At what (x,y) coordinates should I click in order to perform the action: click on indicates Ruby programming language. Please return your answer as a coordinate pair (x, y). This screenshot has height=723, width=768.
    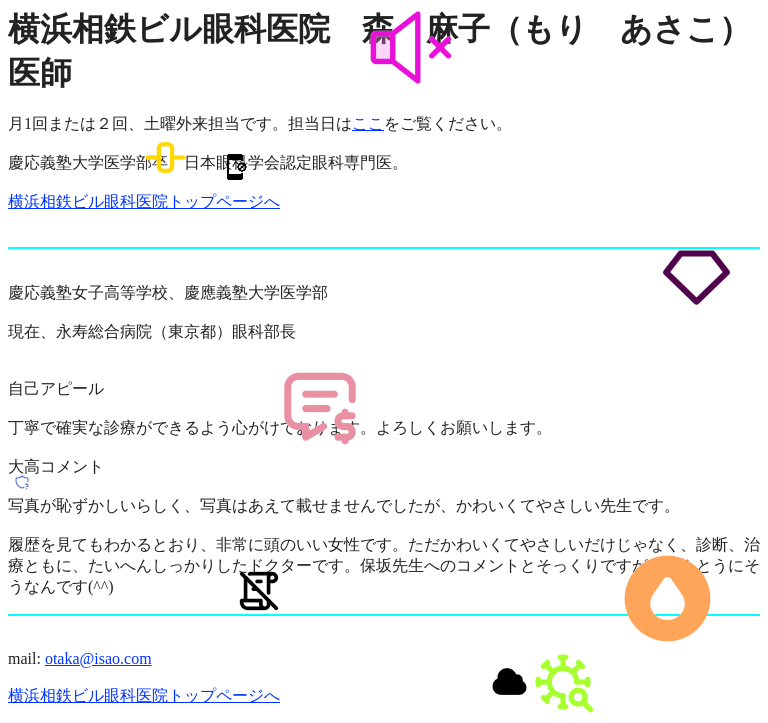
    Looking at the image, I should click on (696, 275).